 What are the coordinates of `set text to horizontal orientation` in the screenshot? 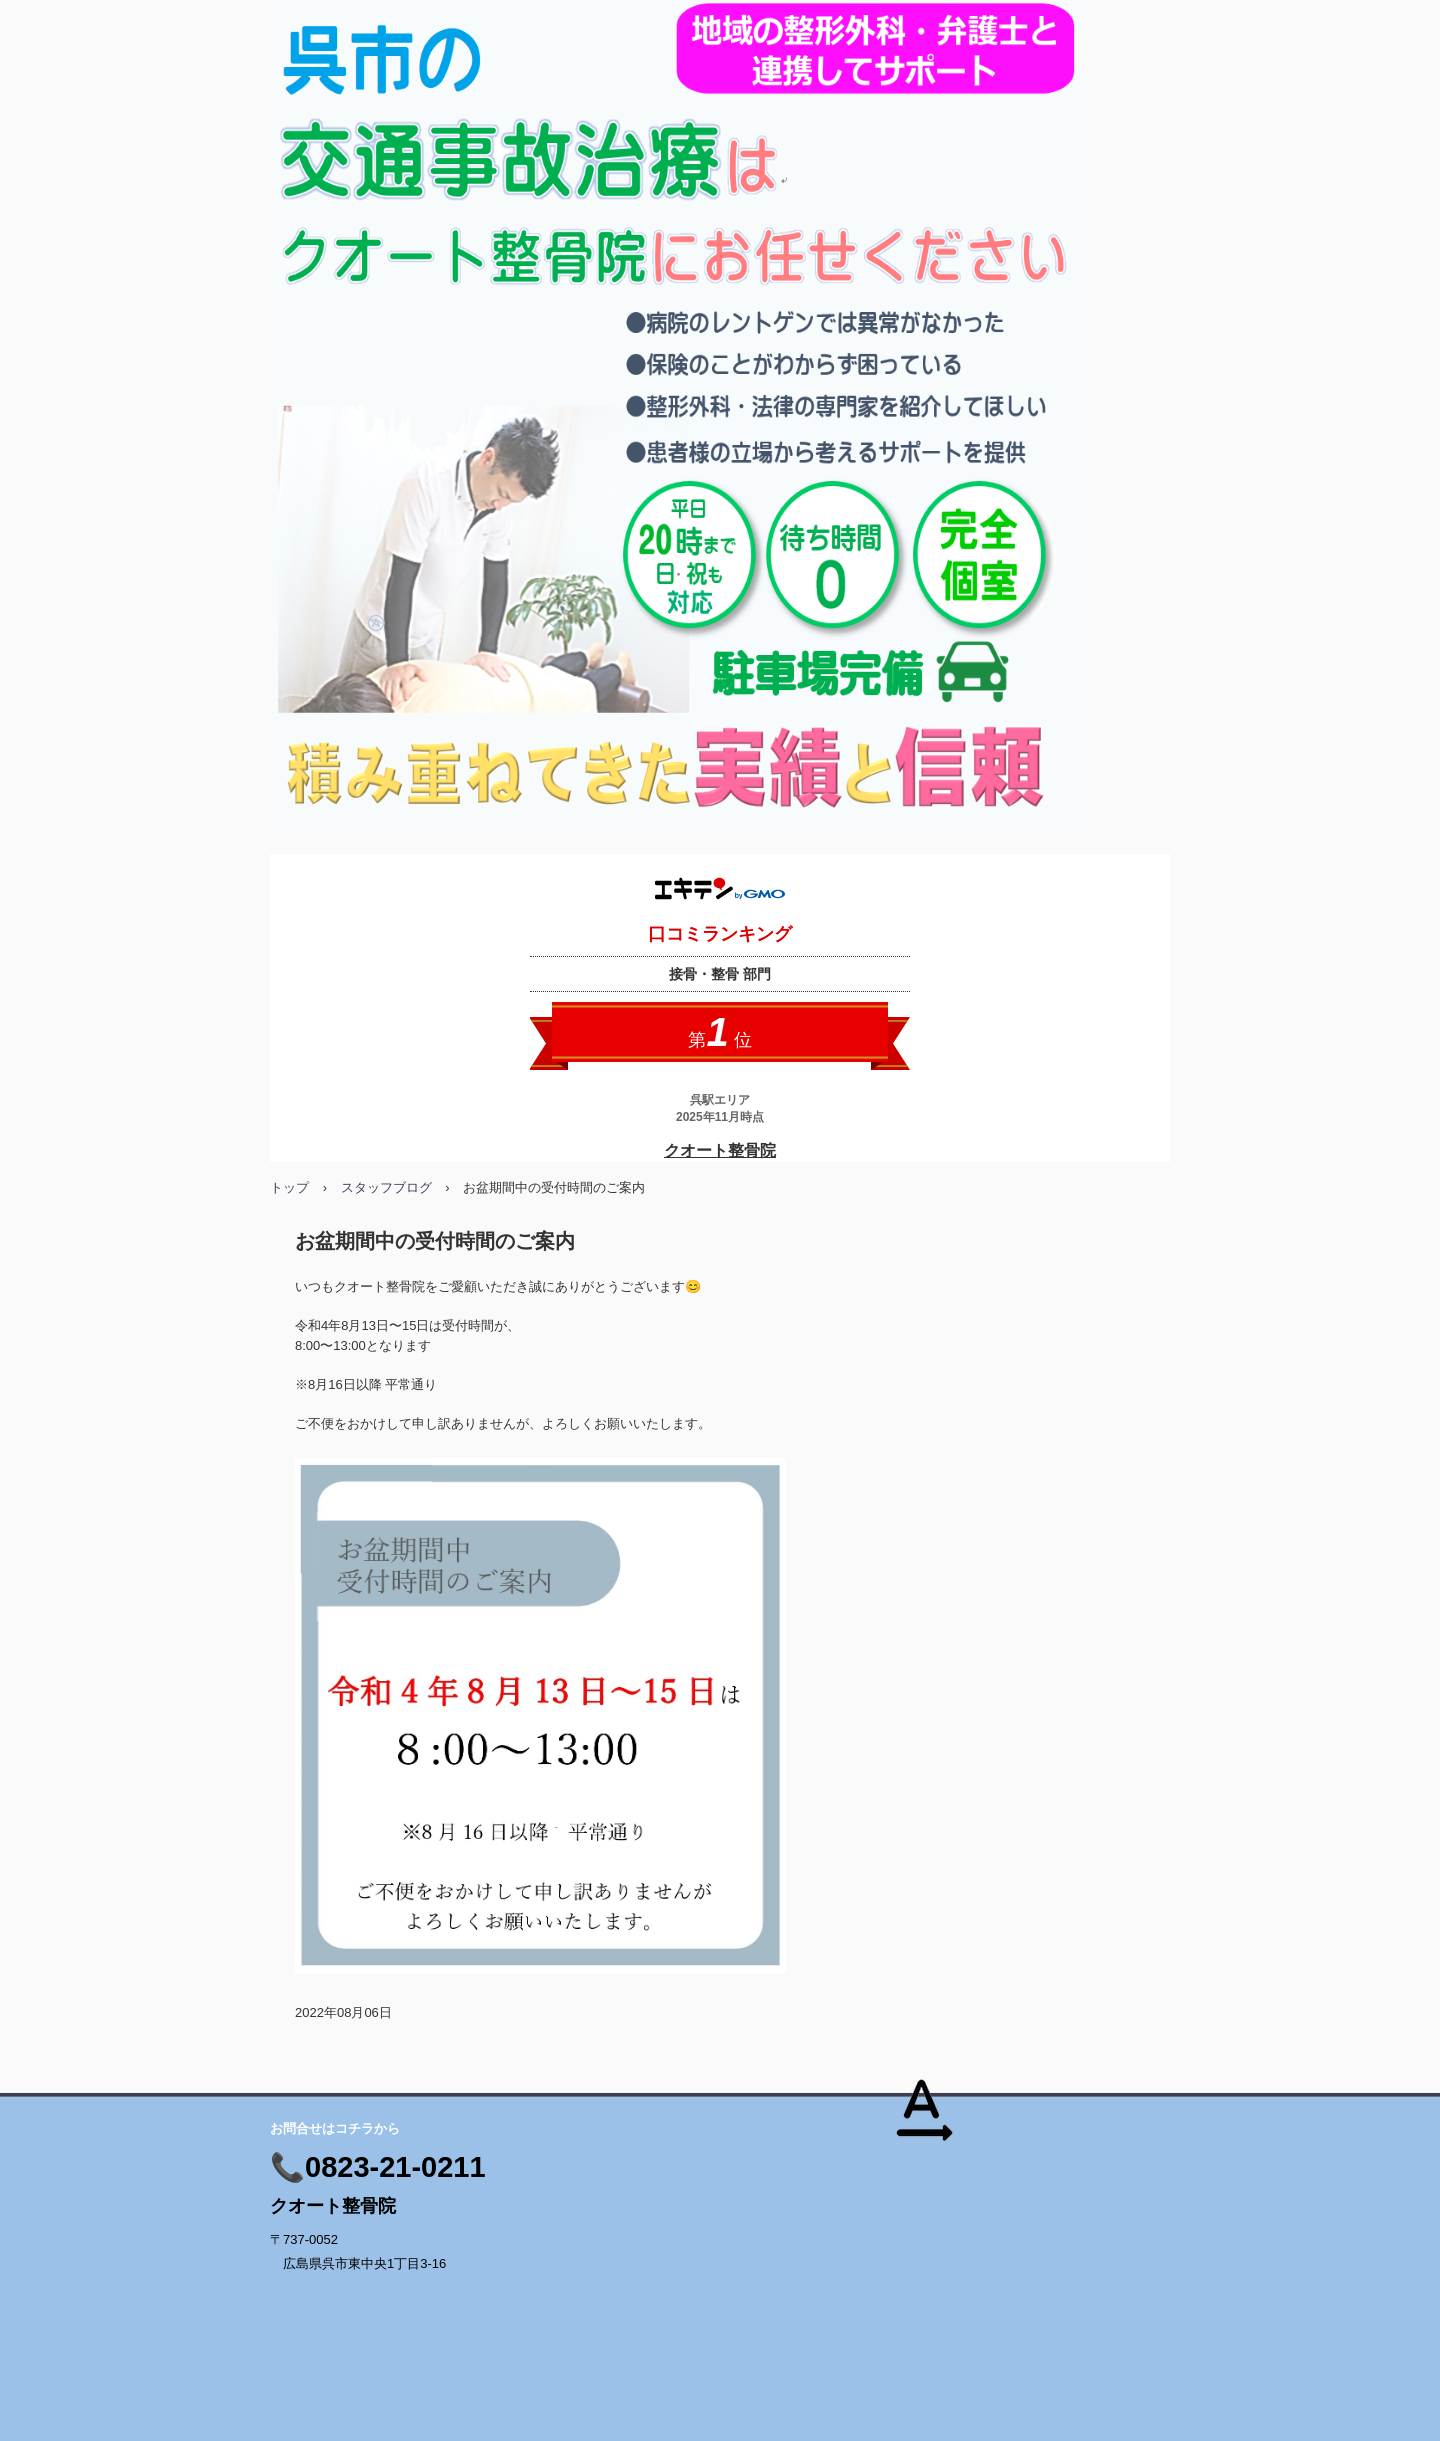 It's located at (921, 2111).